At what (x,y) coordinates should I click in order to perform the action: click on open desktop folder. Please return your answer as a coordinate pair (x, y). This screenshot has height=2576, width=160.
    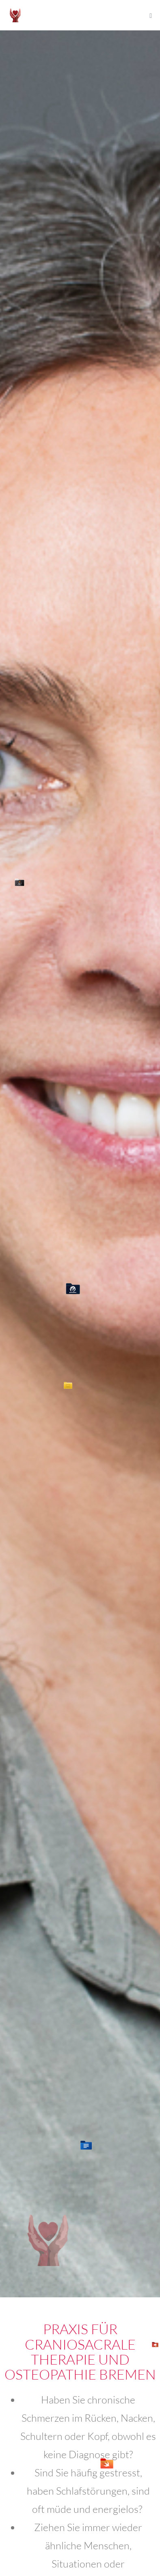
    Looking at the image, I should click on (68, 1385).